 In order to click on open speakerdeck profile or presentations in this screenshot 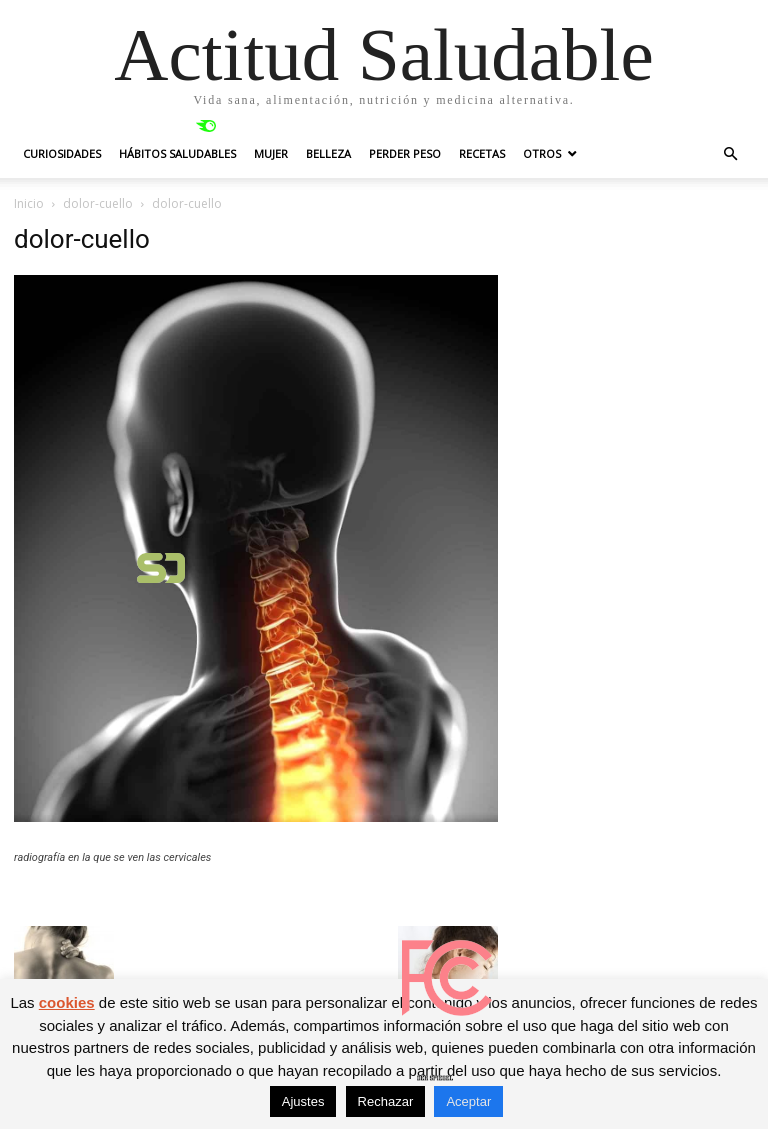, I will do `click(161, 568)`.